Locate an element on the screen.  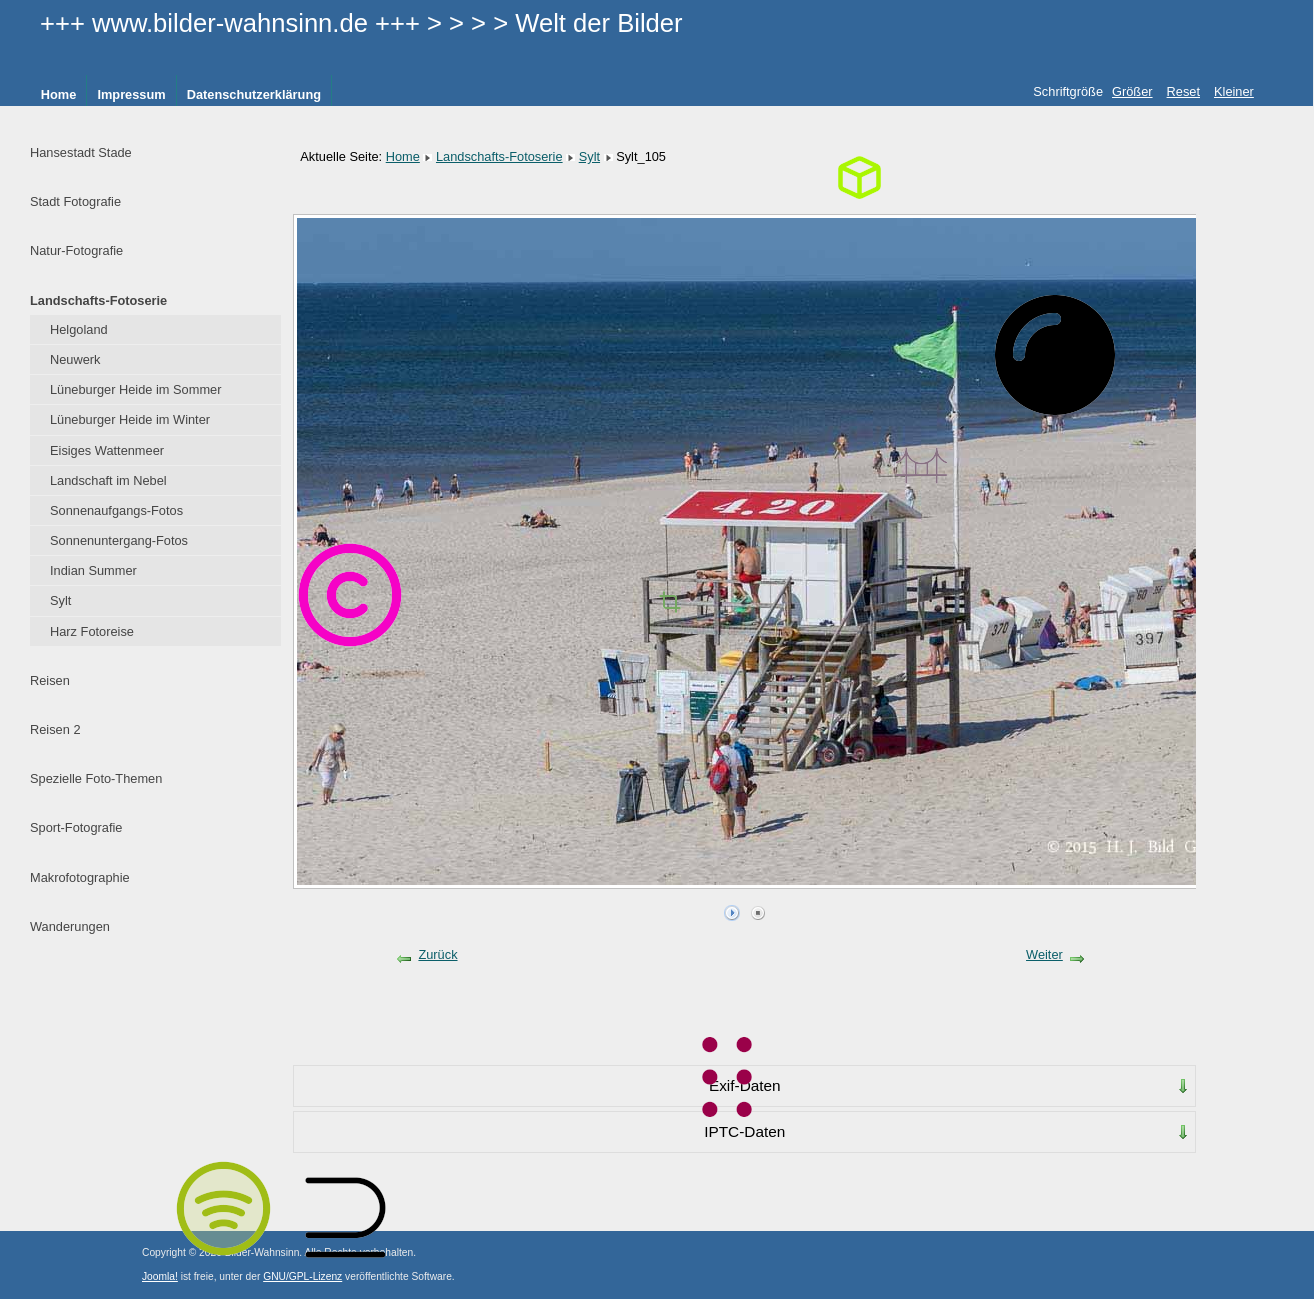
open Spotify app is located at coordinates (223, 1208).